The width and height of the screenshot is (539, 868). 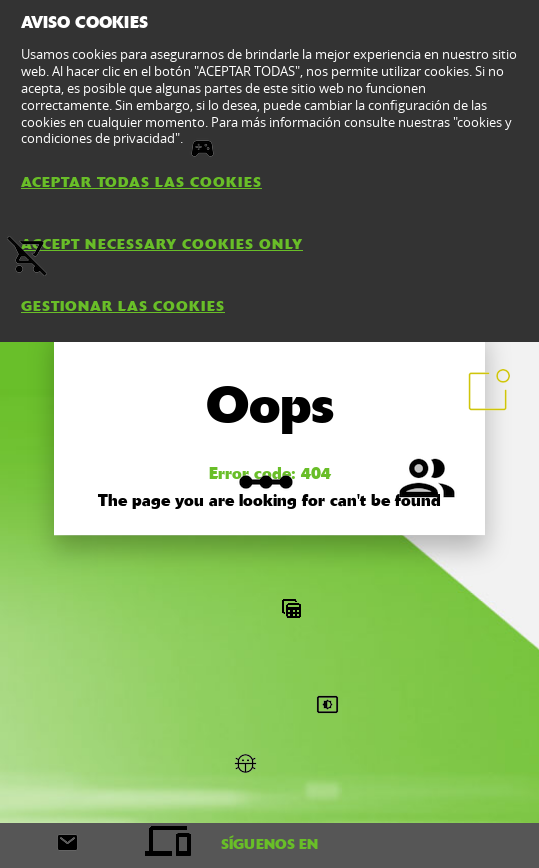 I want to click on link or sync devices together, so click(x=168, y=841).